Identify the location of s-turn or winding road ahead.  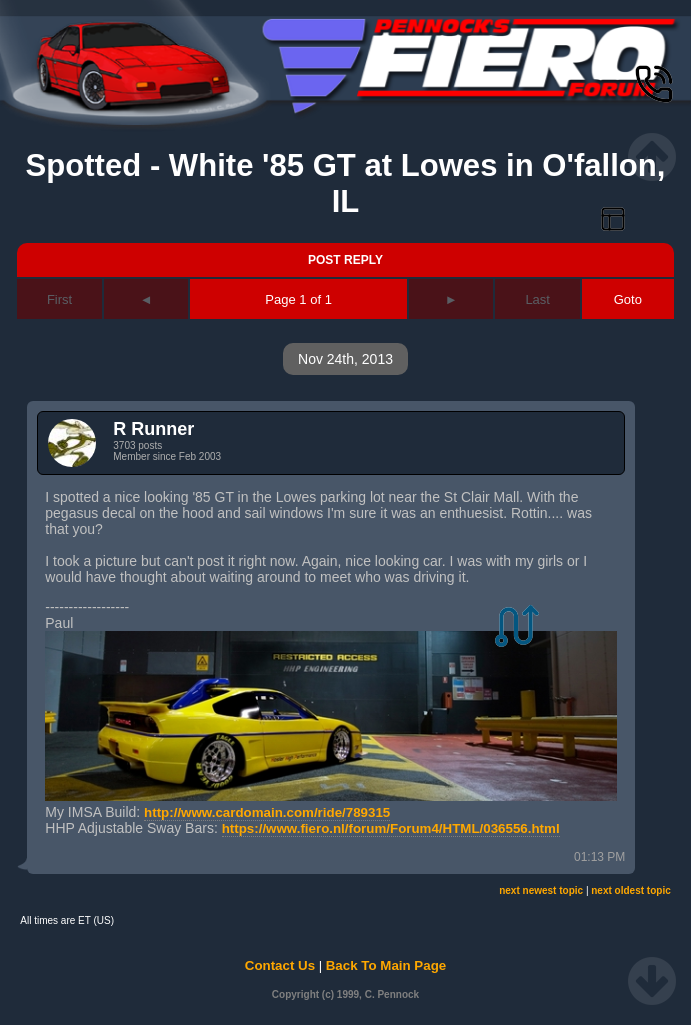
(516, 626).